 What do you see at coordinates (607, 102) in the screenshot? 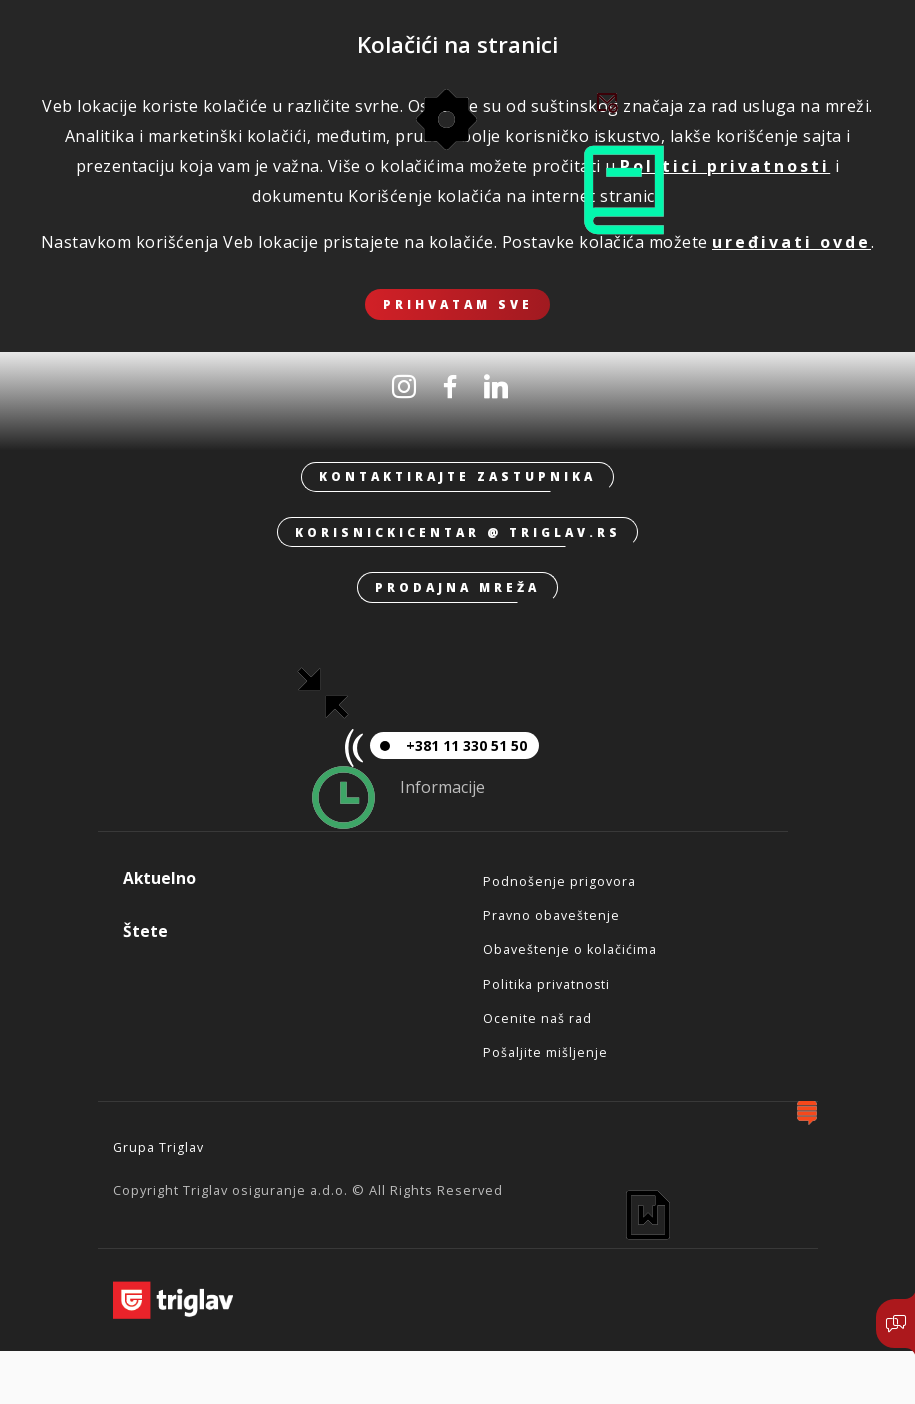
I see `blocked or prohibited email address` at bounding box center [607, 102].